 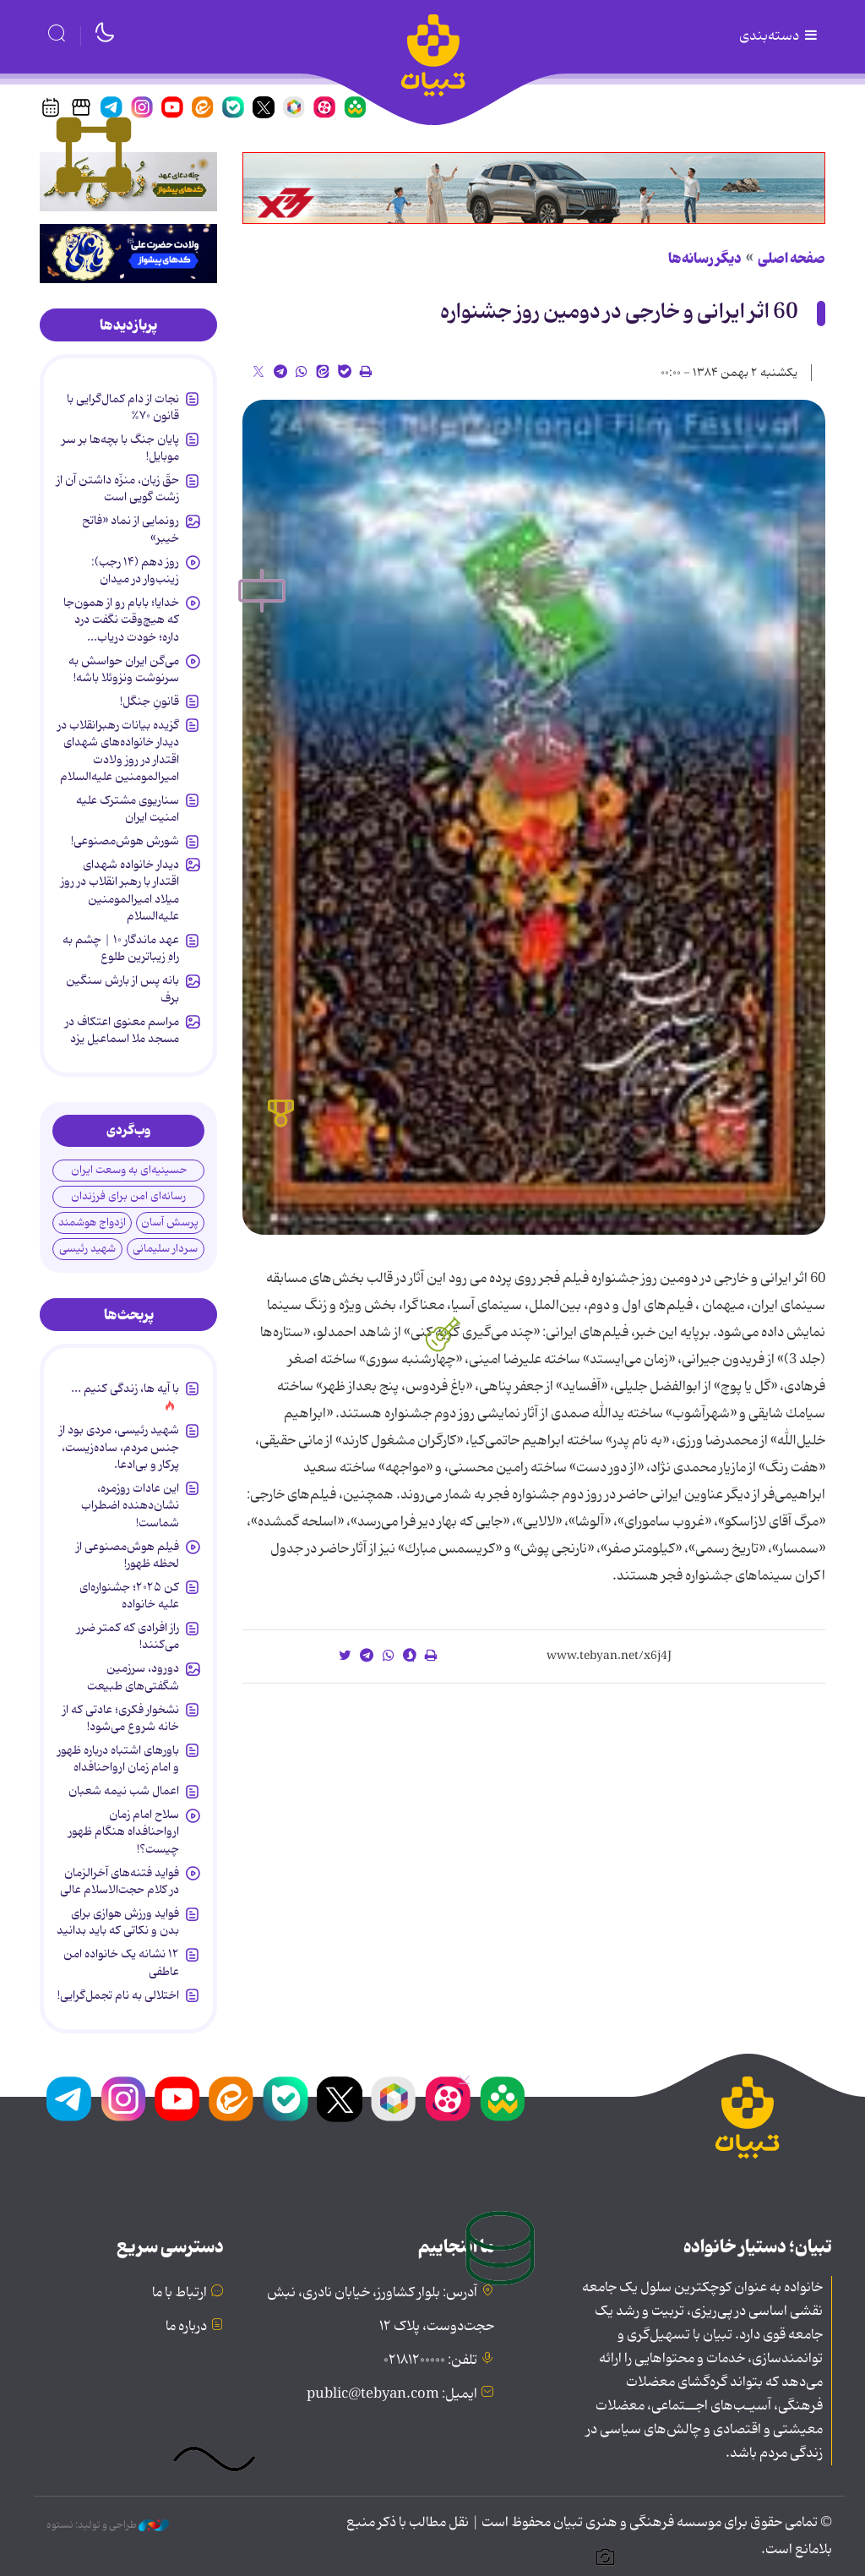 I want to click on align object to horizontal center, so click(x=262, y=591).